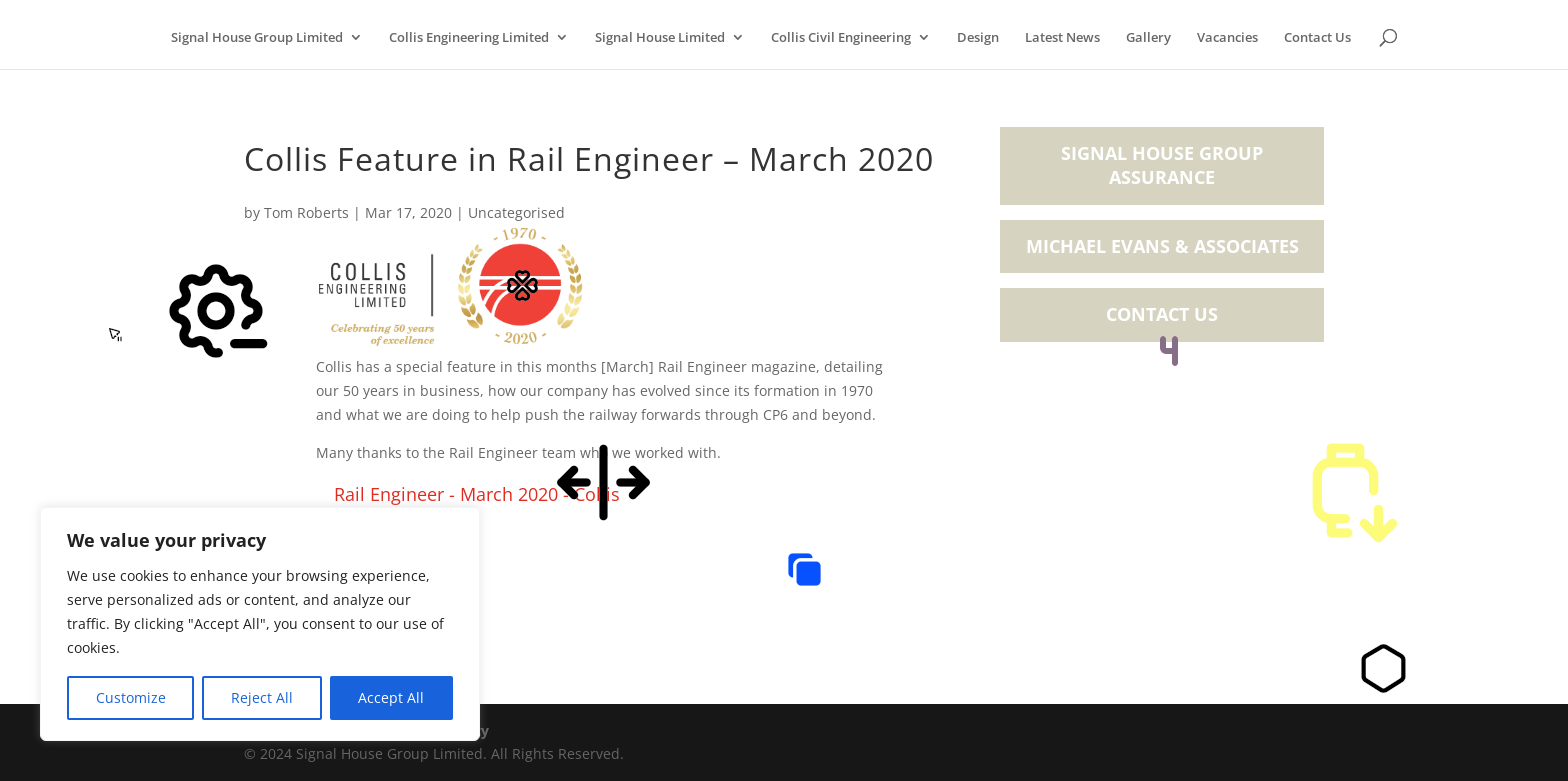  Describe the element at coordinates (216, 311) in the screenshot. I see `remove a setting or preference` at that location.